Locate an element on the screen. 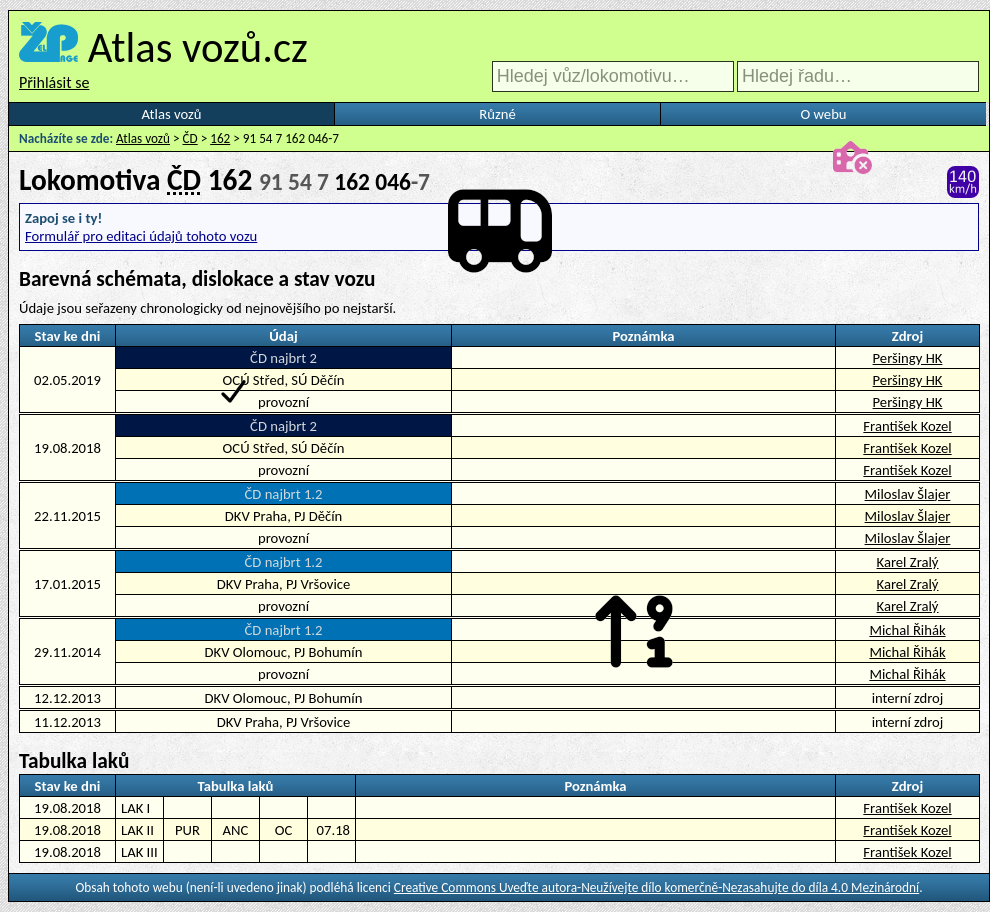 The image size is (990, 912). view bus or public transit options is located at coordinates (500, 231).